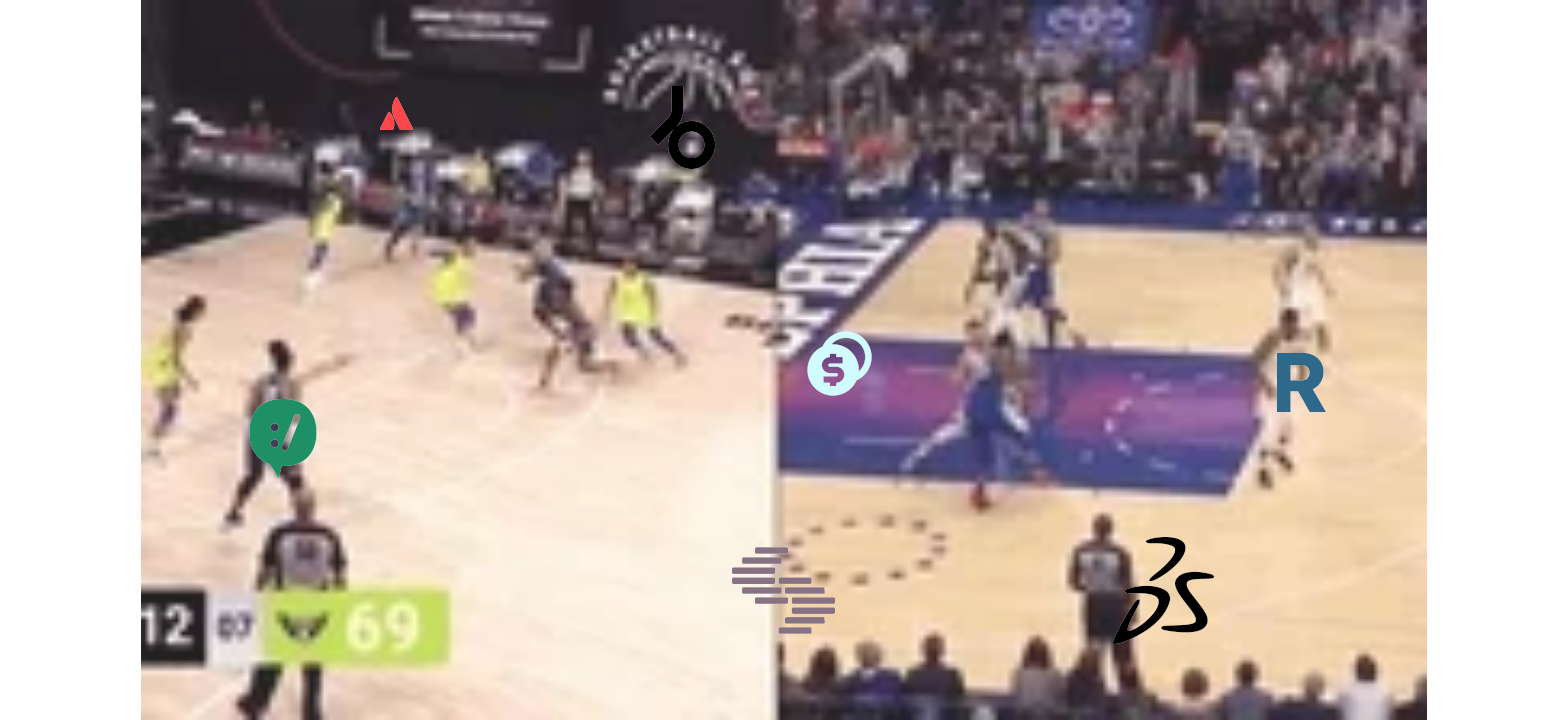  What do you see at coordinates (1163, 590) in the screenshot?
I see `dassault systèmes company logo` at bounding box center [1163, 590].